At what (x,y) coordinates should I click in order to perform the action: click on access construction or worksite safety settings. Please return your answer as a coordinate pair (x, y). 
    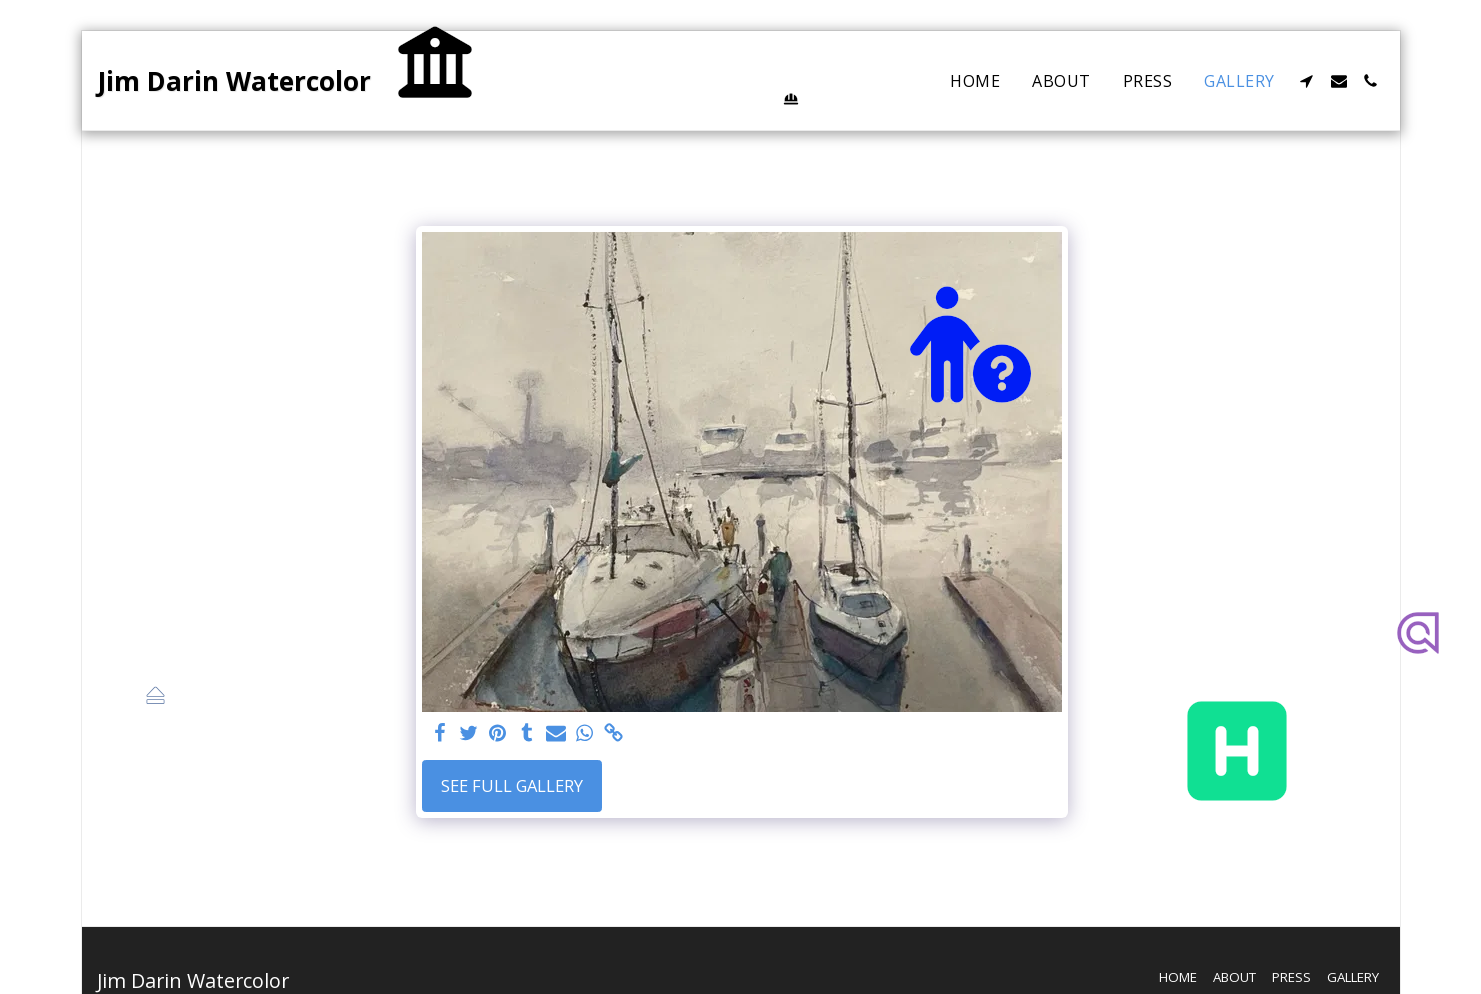
    Looking at the image, I should click on (791, 99).